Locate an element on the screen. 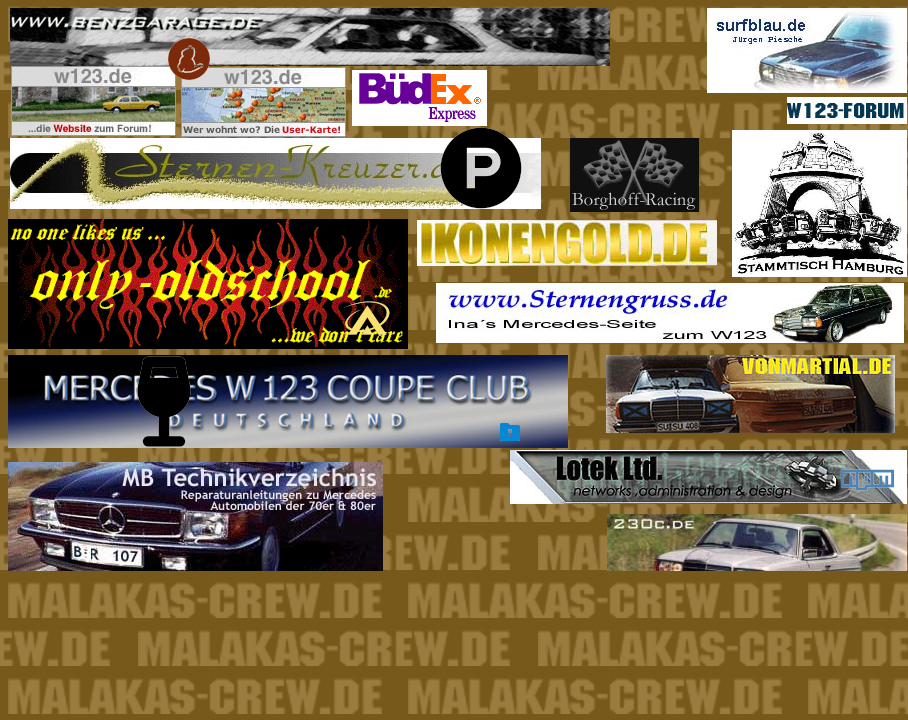  yarn package manager logo is located at coordinates (189, 59).